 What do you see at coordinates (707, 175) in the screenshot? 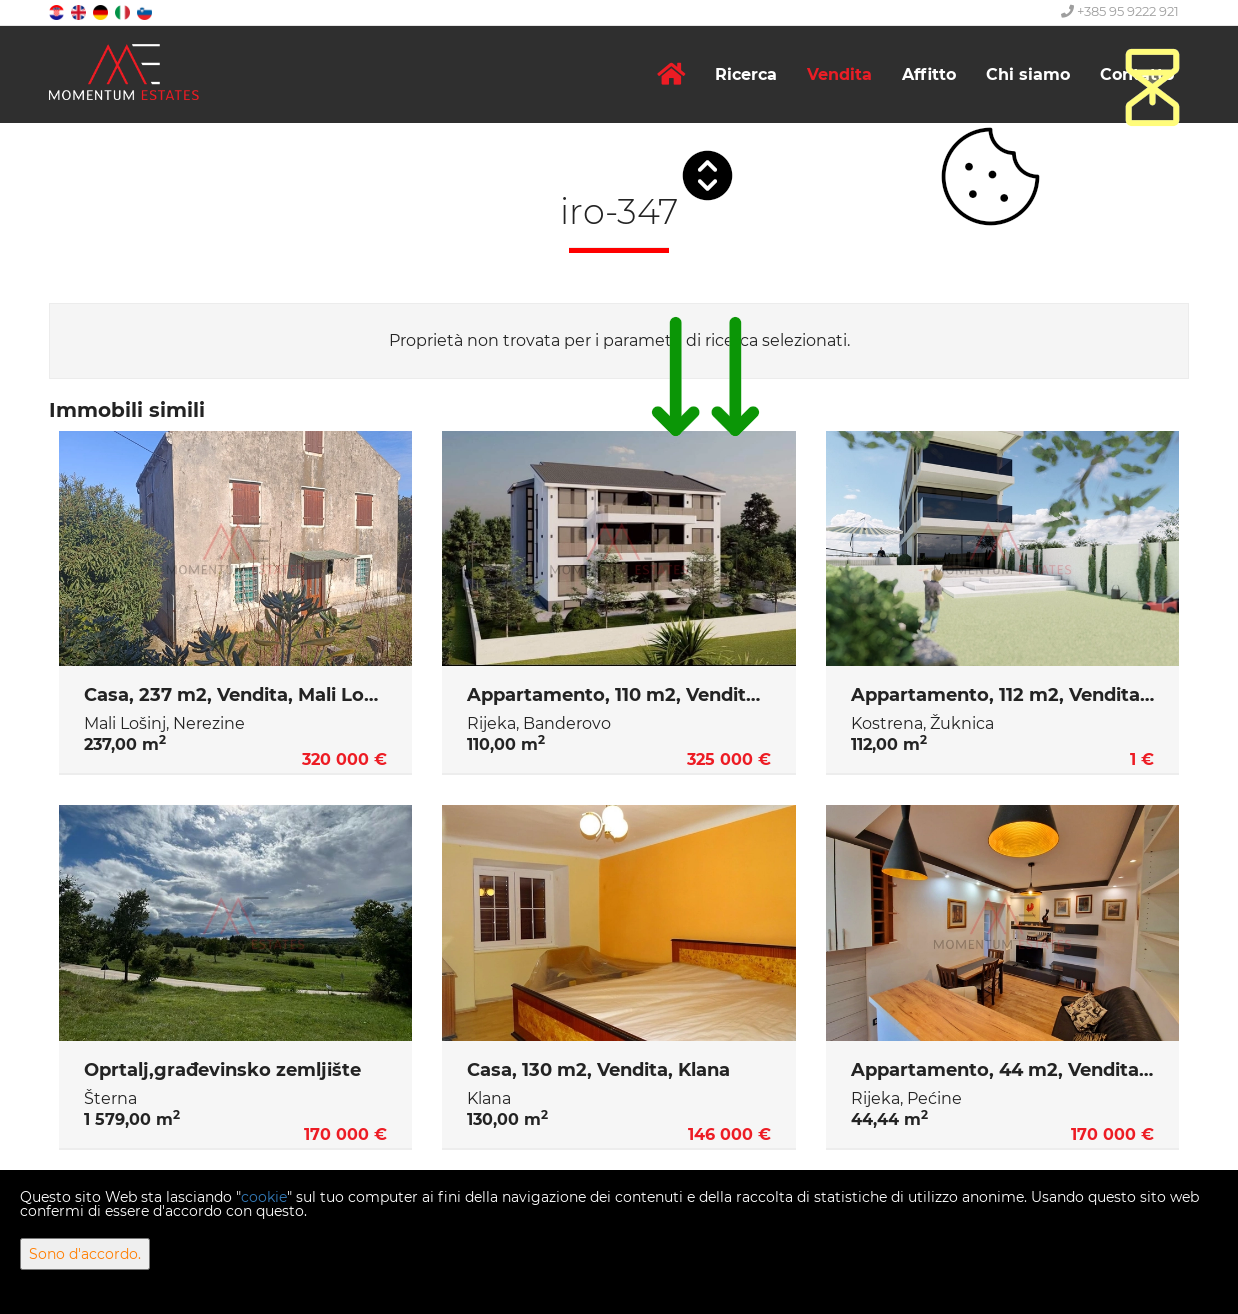
I see `expand or collapse a section` at bounding box center [707, 175].